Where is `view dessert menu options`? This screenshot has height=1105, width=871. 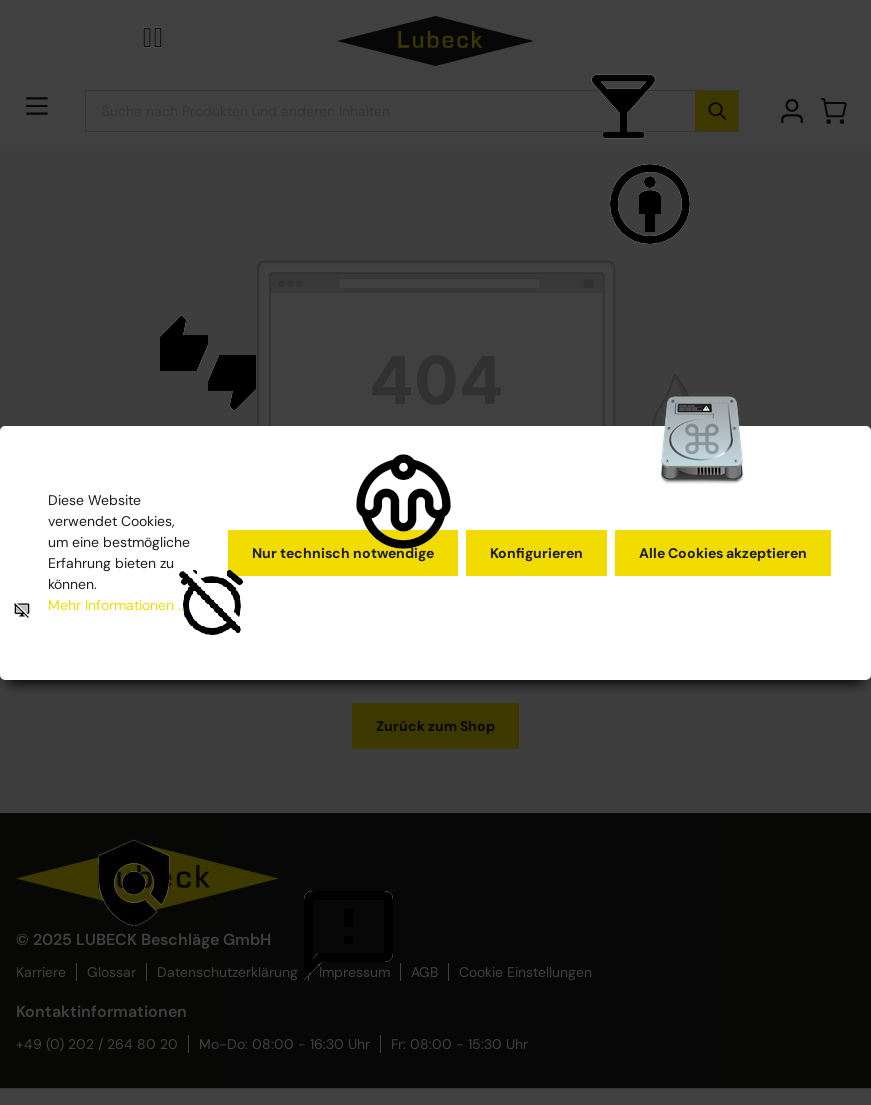 view dessert menu options is located at coordinates (403, 501).